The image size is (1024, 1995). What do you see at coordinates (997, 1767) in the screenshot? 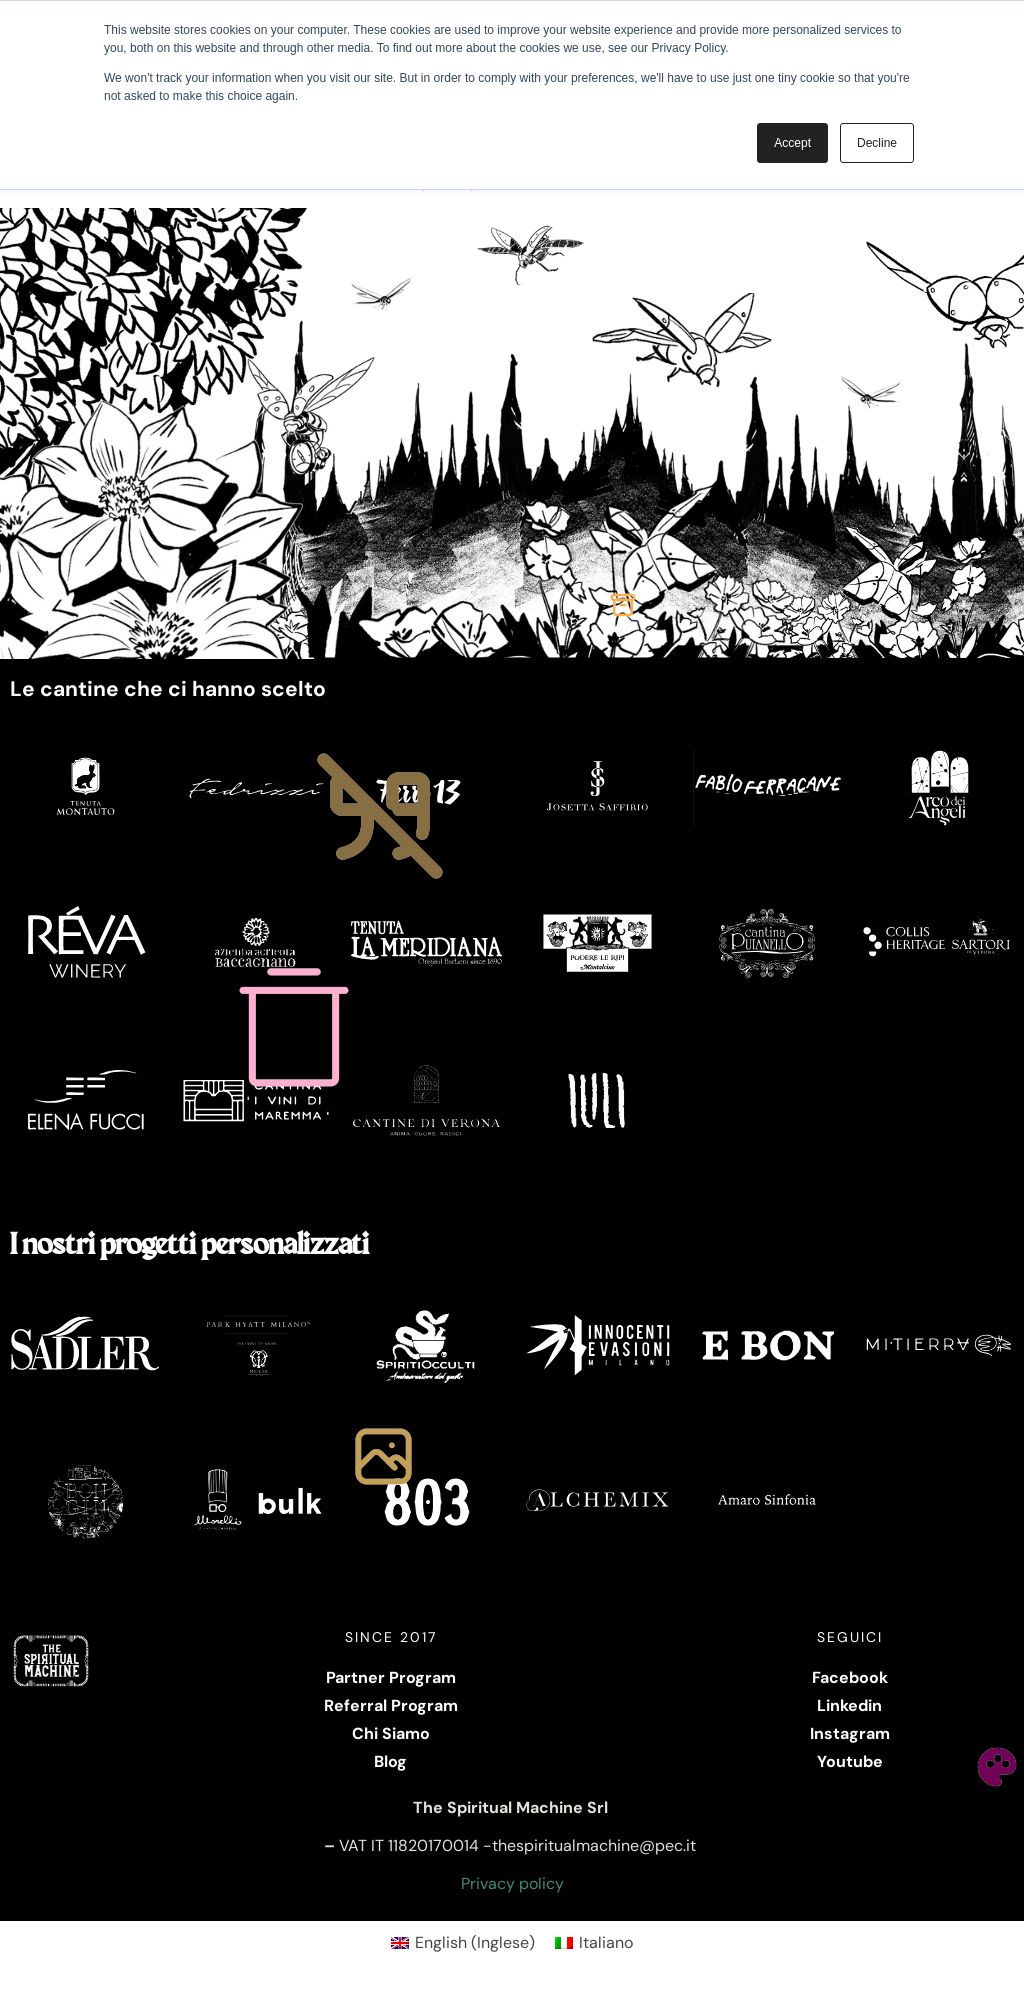
I see `open color or theme customization options` at bounding box center [997, 1767].